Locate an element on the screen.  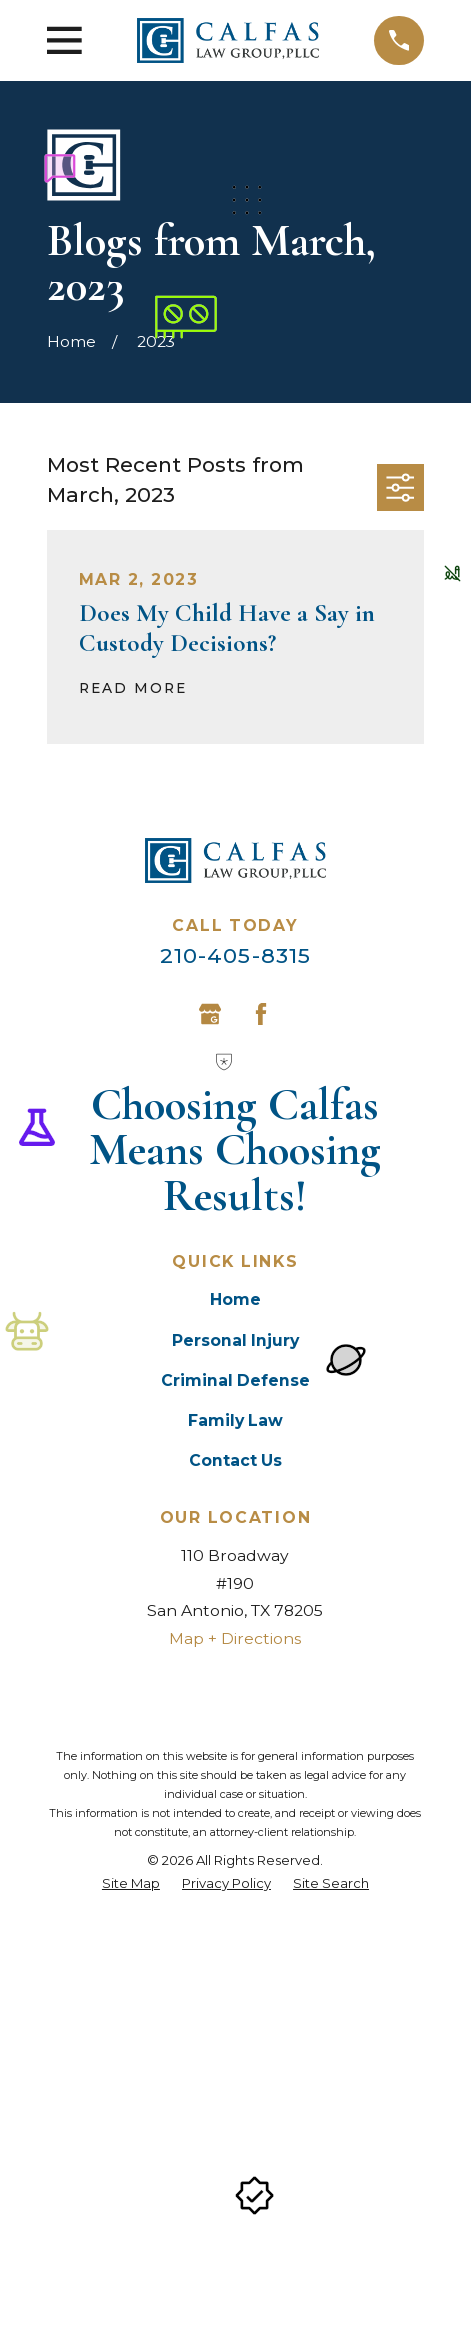
view security rating or trust status is located at coordinates (224, 1061).